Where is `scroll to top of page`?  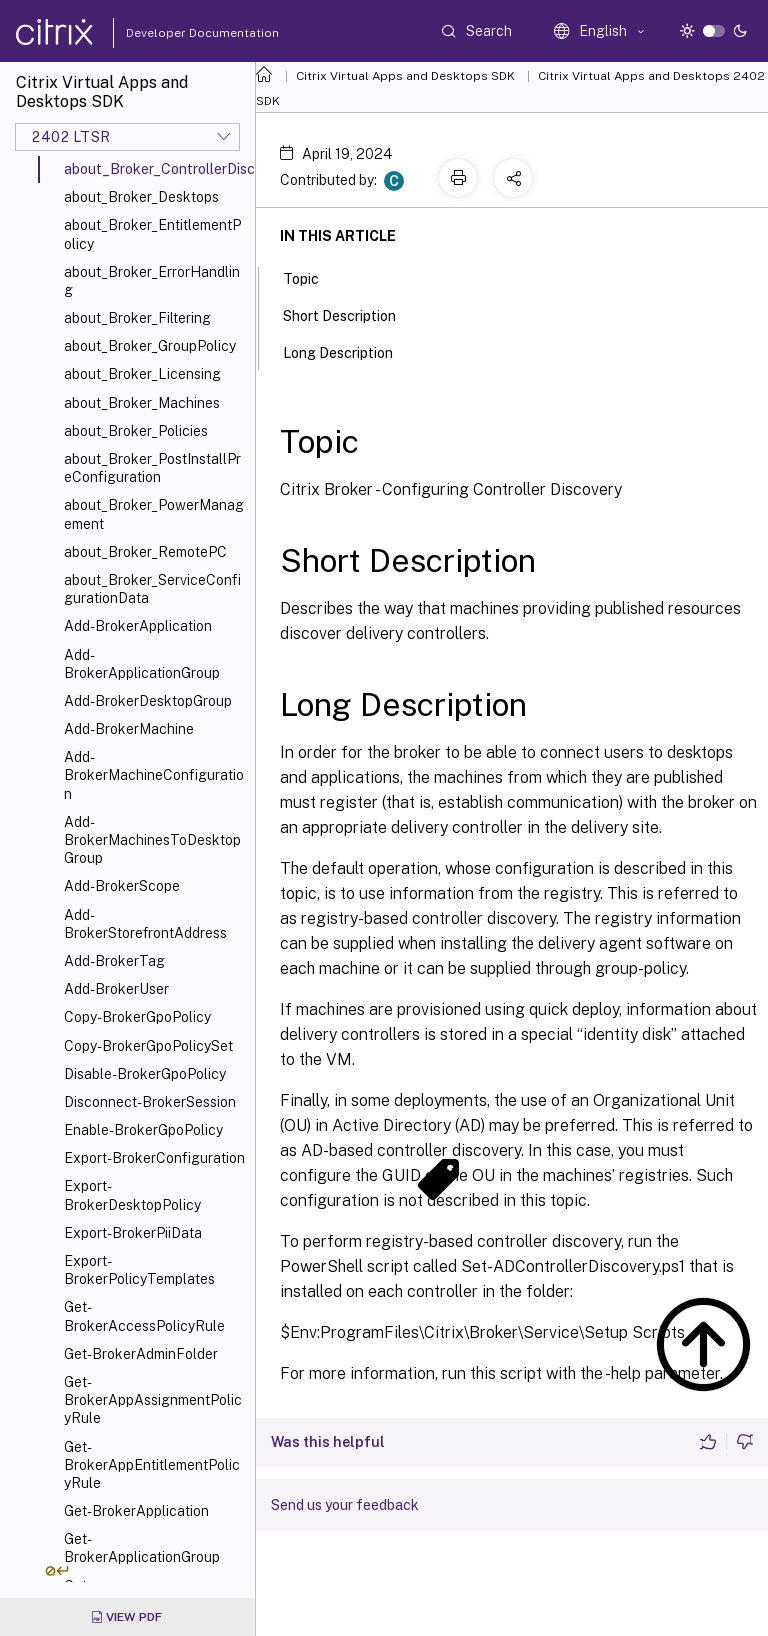
scroll to top of page is located at coordinates (703, 1344).